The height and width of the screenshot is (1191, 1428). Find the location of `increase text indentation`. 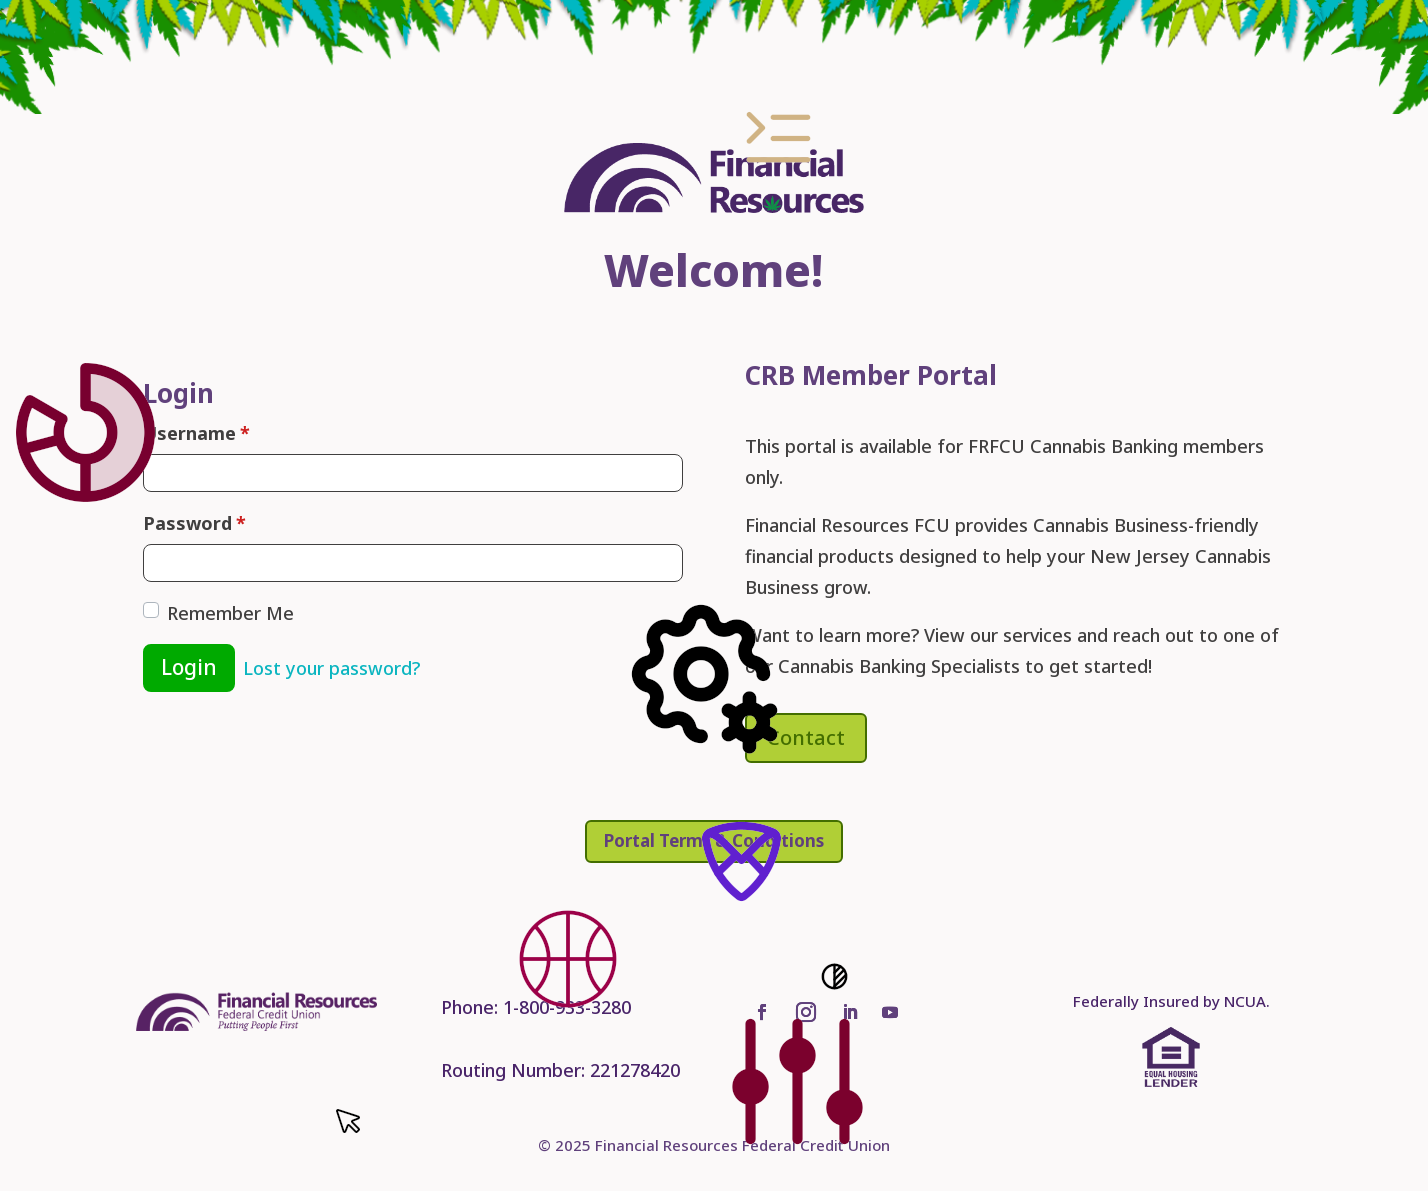

increase text indentation is located at coordinates (778, 138).